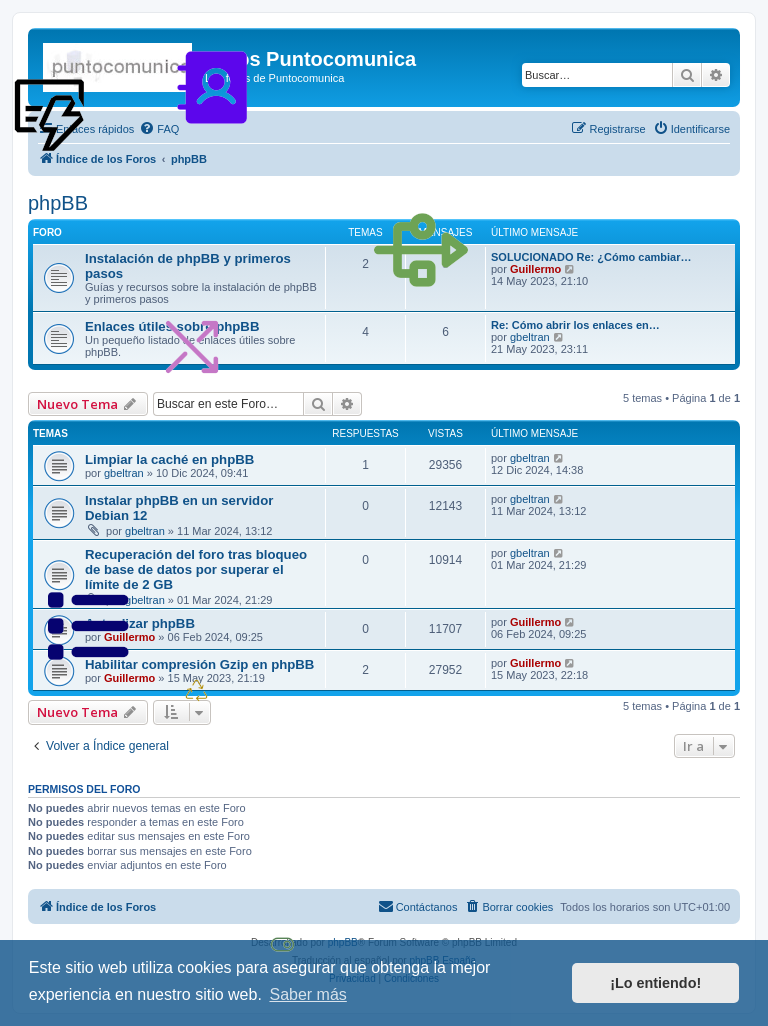 Image resolution: width=768 pixels, height=1026 pixels. Describe the element at coordinates (282, 944) in the screenshot. I see `toggle switch in the on position` at that location.